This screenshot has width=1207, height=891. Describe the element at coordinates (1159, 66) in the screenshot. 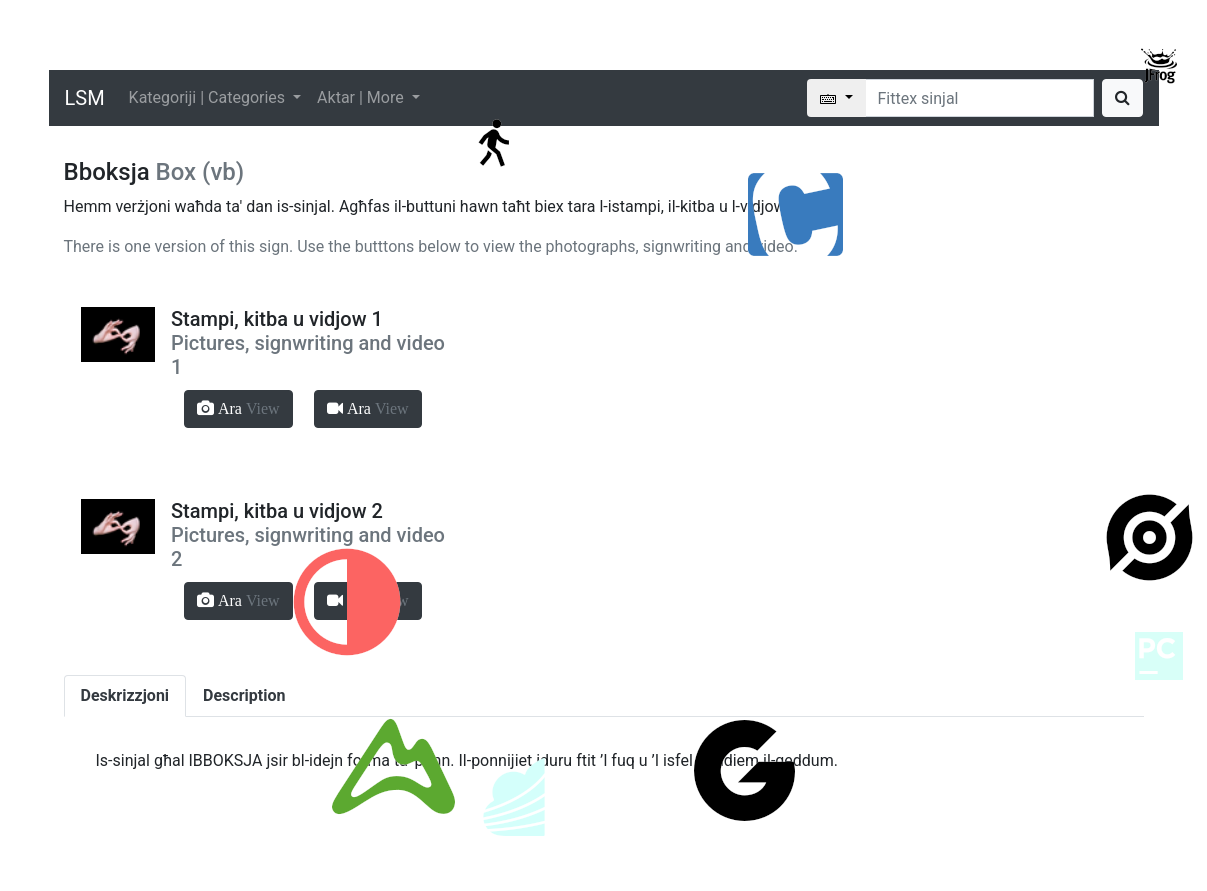

I see `navigate to JFrog DevOps platform` at that location.